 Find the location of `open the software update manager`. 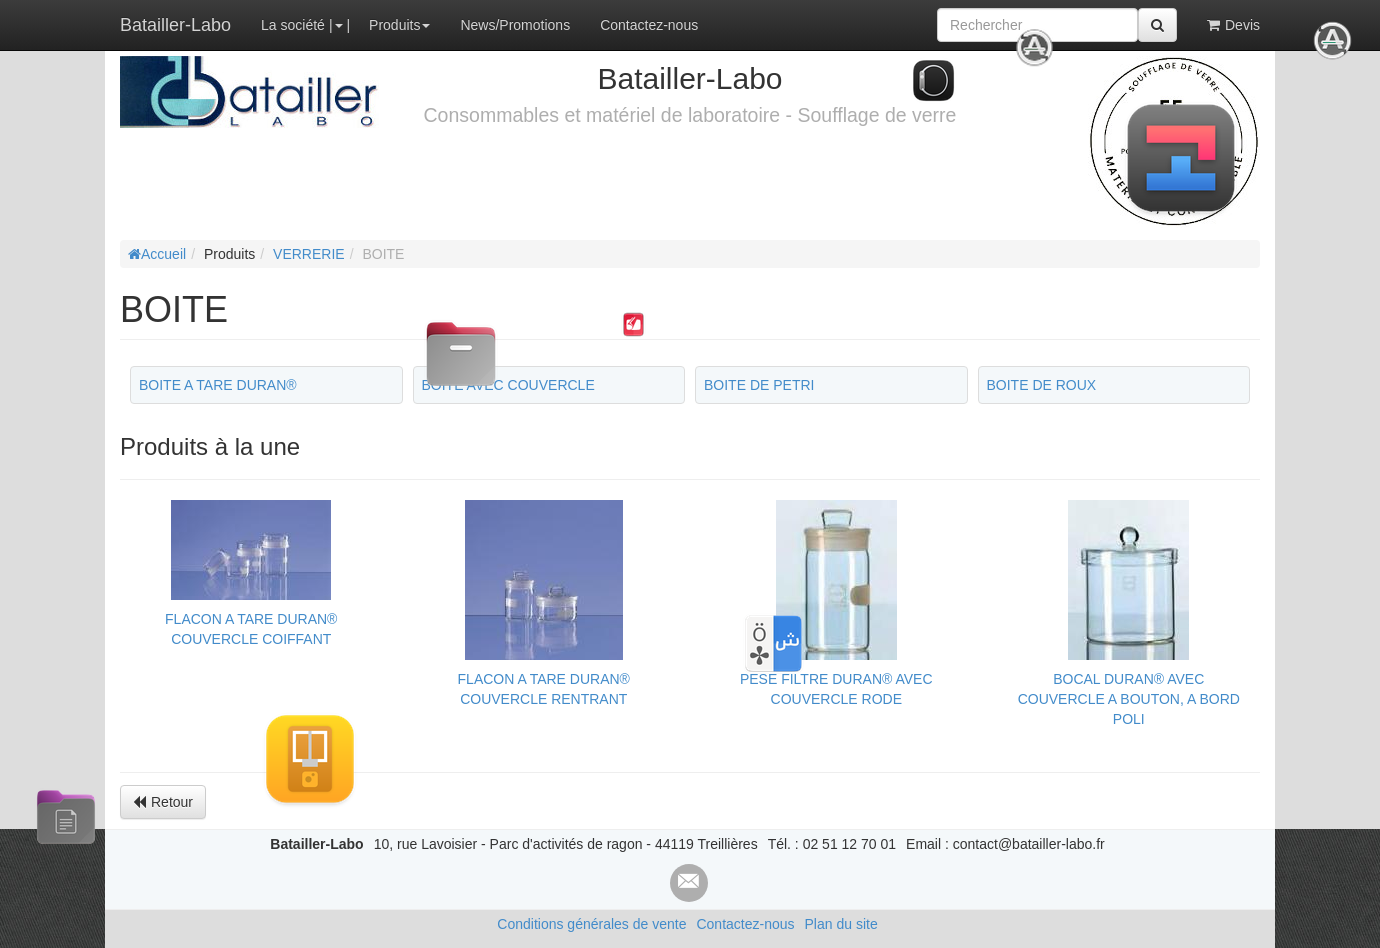

open the software update manager is located at coordinates (1332, 40).